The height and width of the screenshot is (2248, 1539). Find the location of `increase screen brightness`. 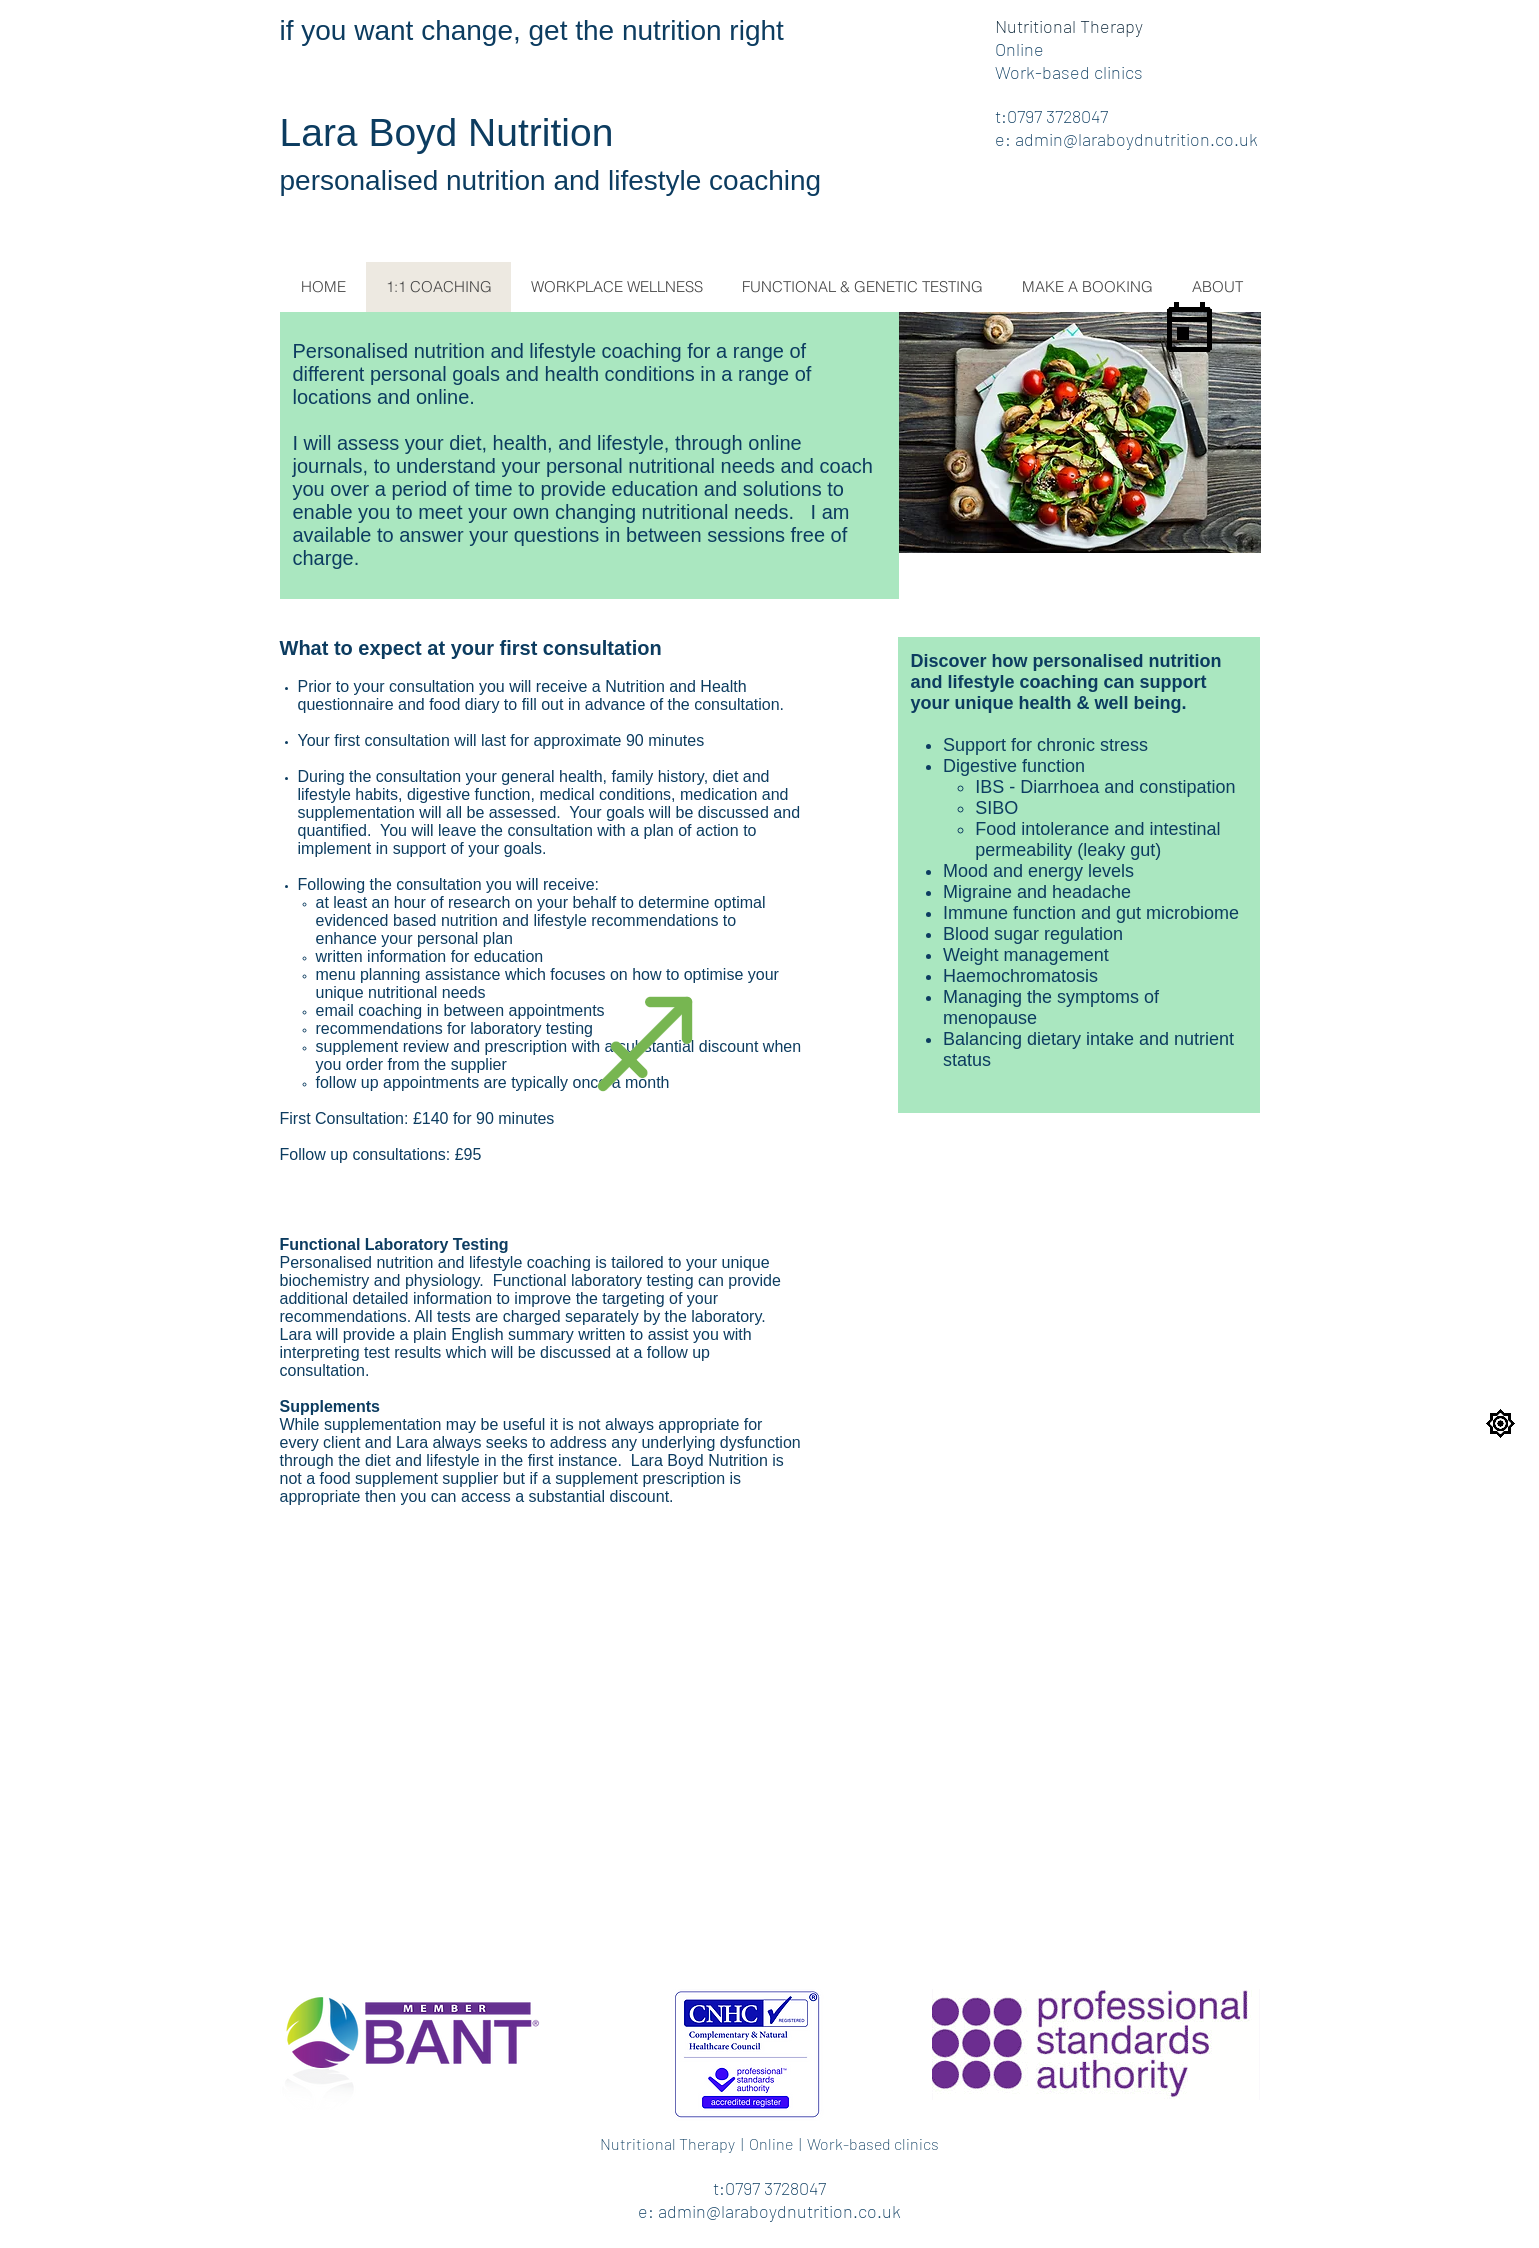

increase screen brightness is located at coordinates (1500, 1423).